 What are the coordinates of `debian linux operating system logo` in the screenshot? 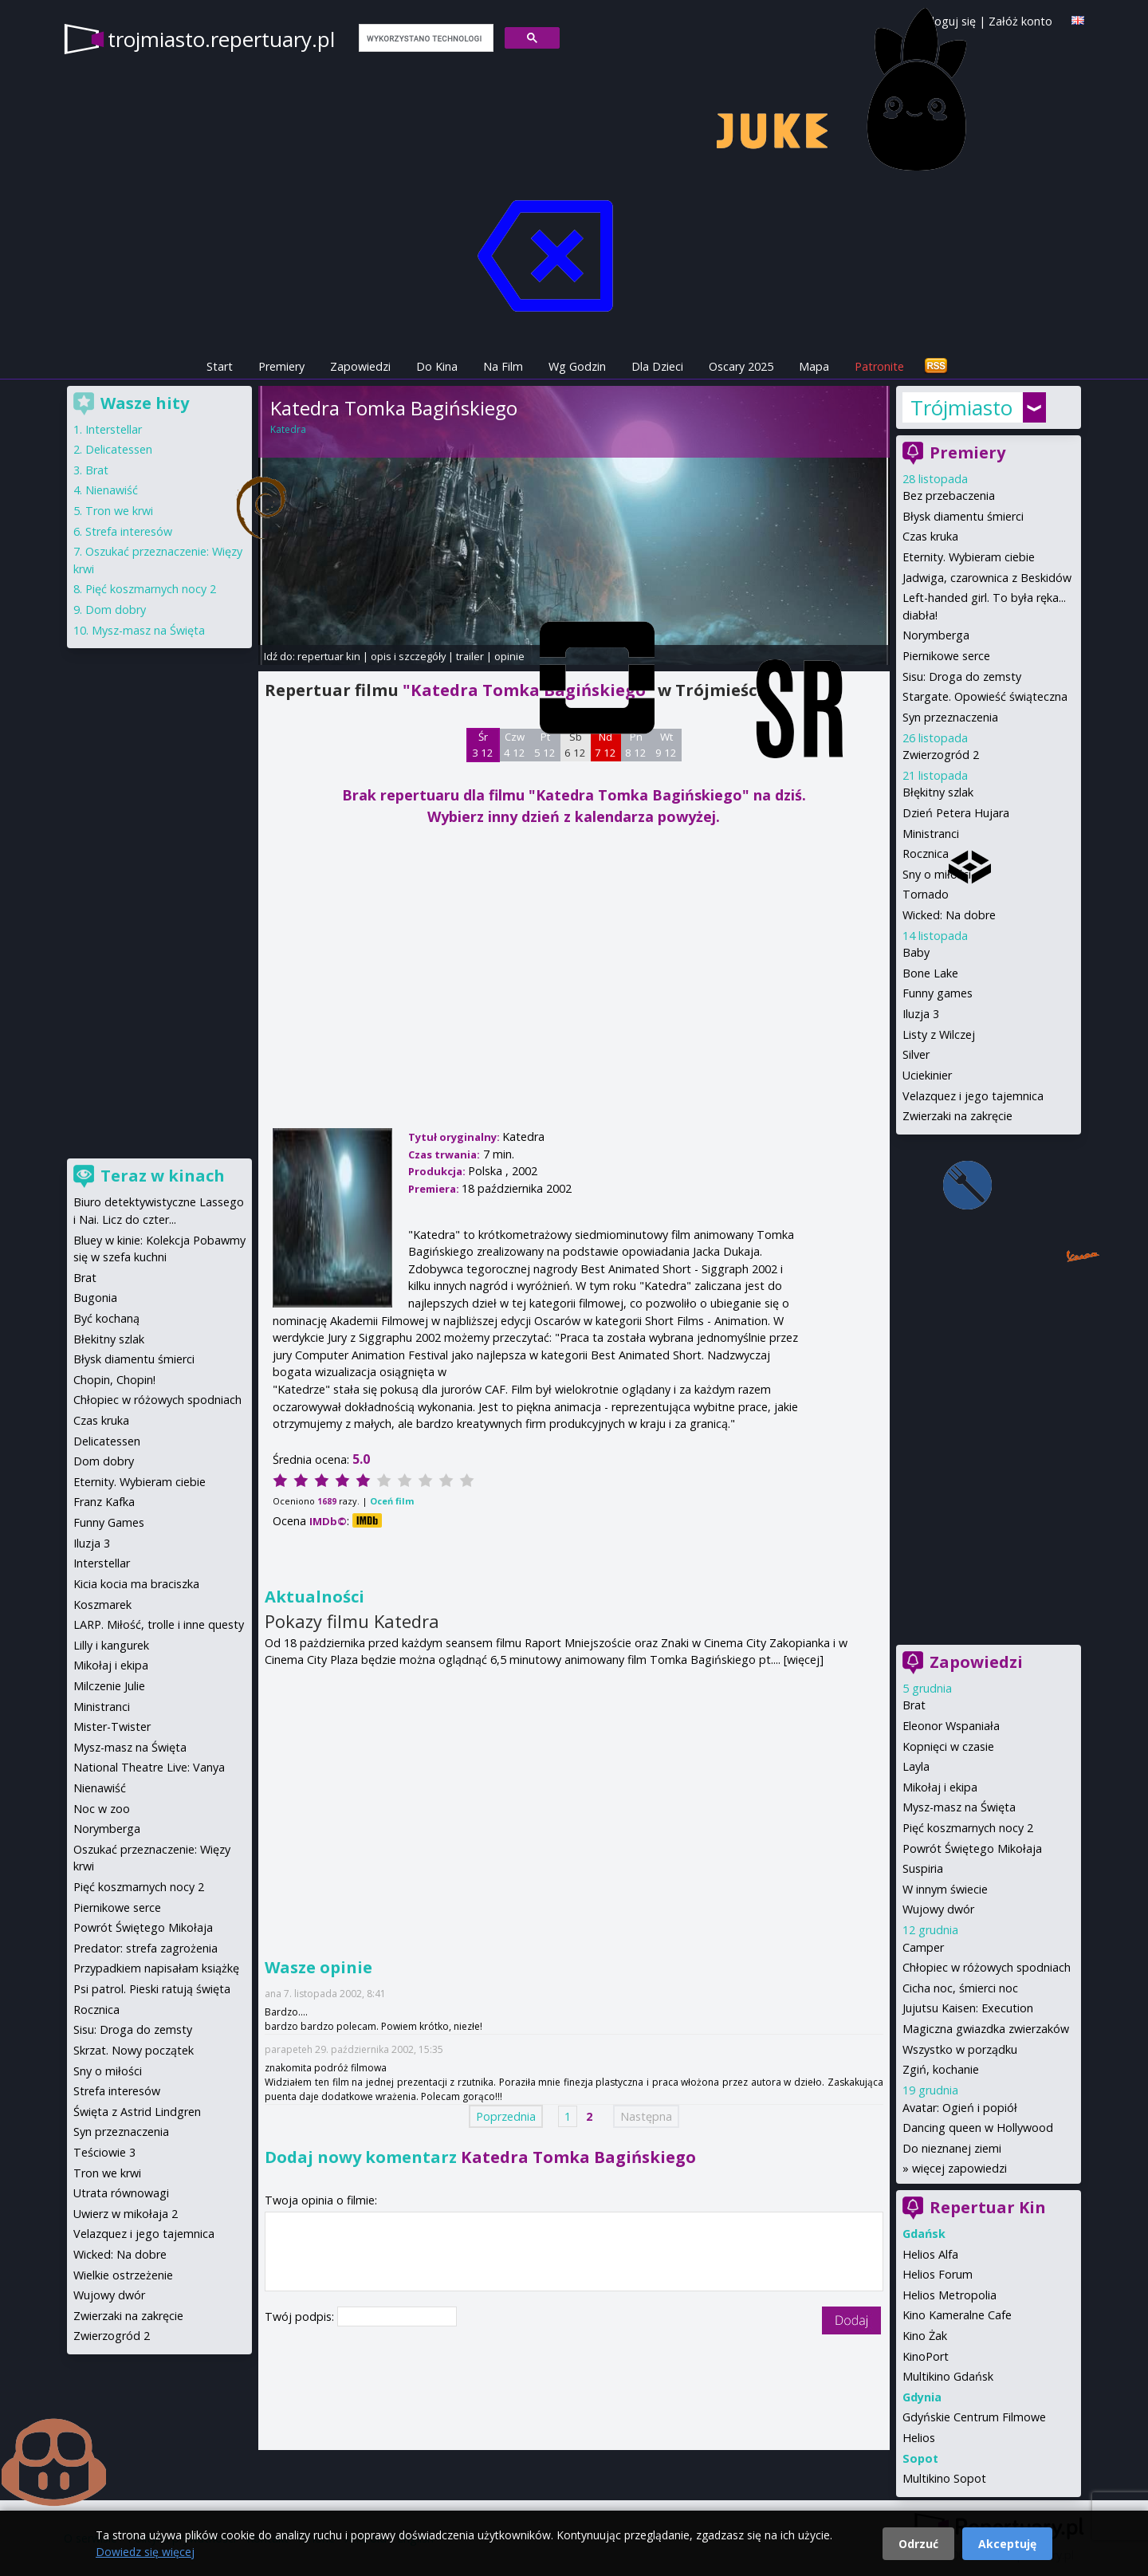 It's located at (261, 507).